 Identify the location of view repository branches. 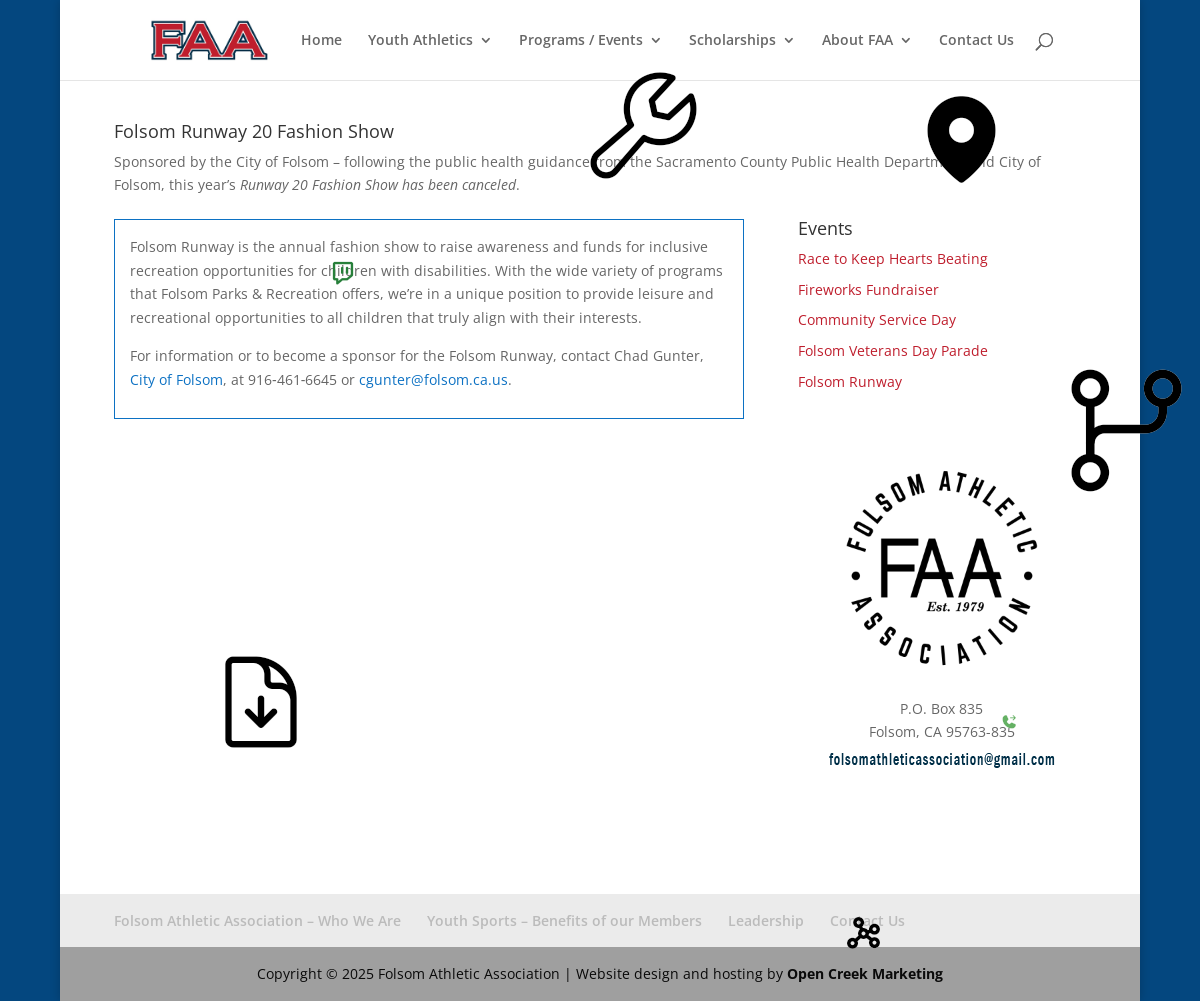
(1126, 430).